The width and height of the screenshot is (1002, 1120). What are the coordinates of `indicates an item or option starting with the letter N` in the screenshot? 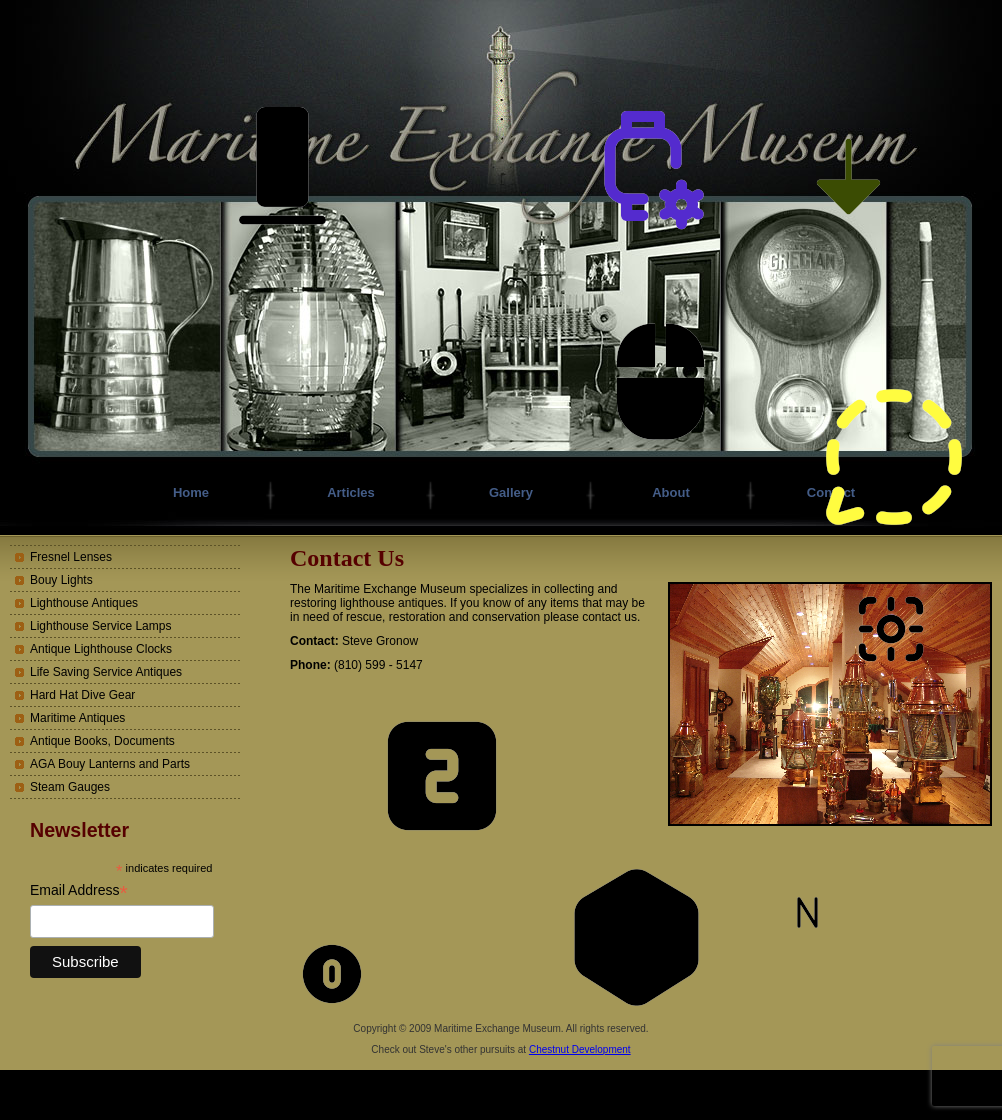 It's located at (807, 912).